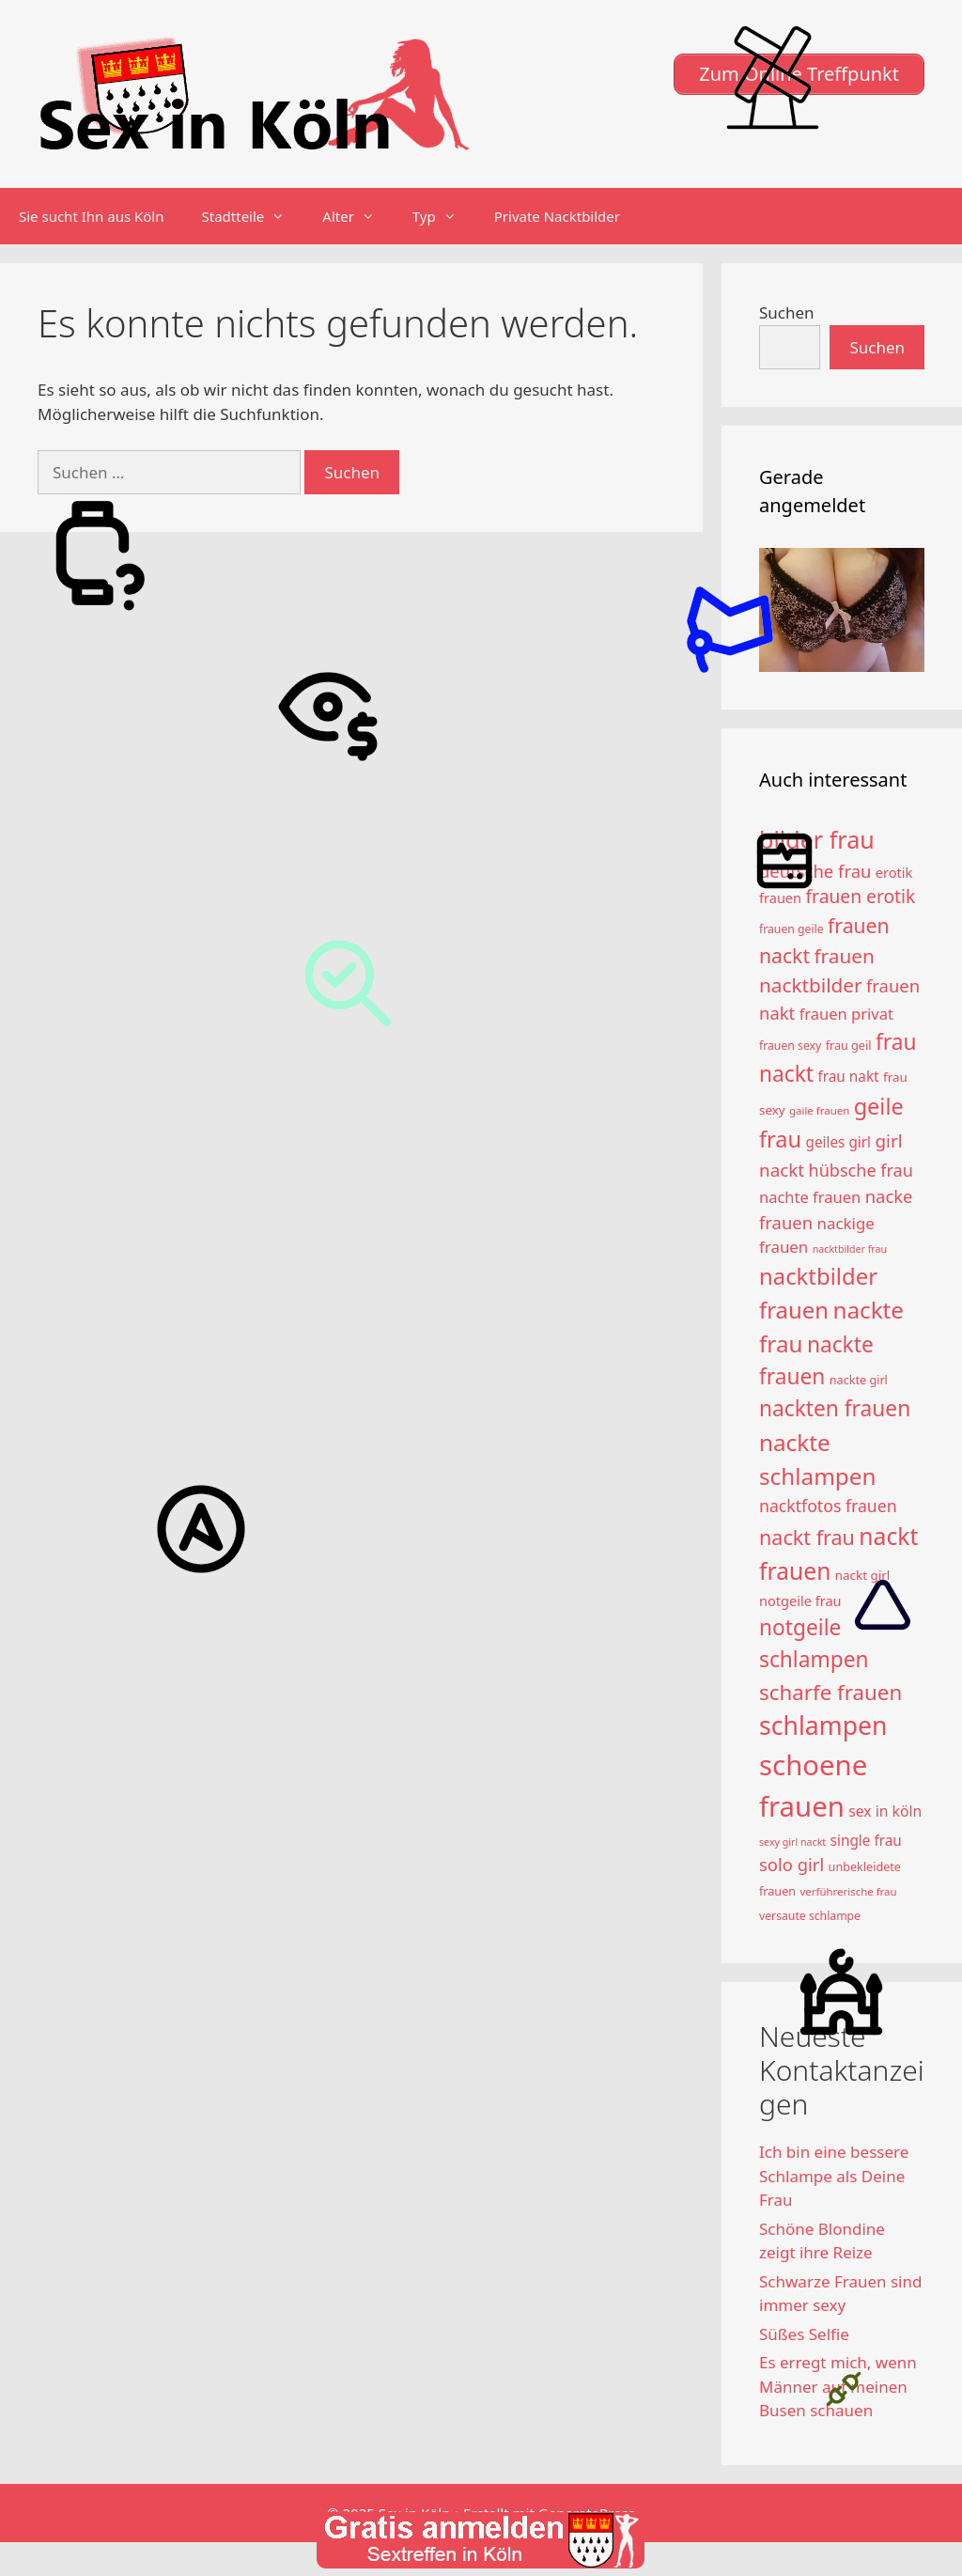 Image resolution: width=962 pixels, height=2576 pixels. Describe the element at coordinates (841, 1993) in the screenshot. I see `indicates a mosque or islamic place of worship` at that location.